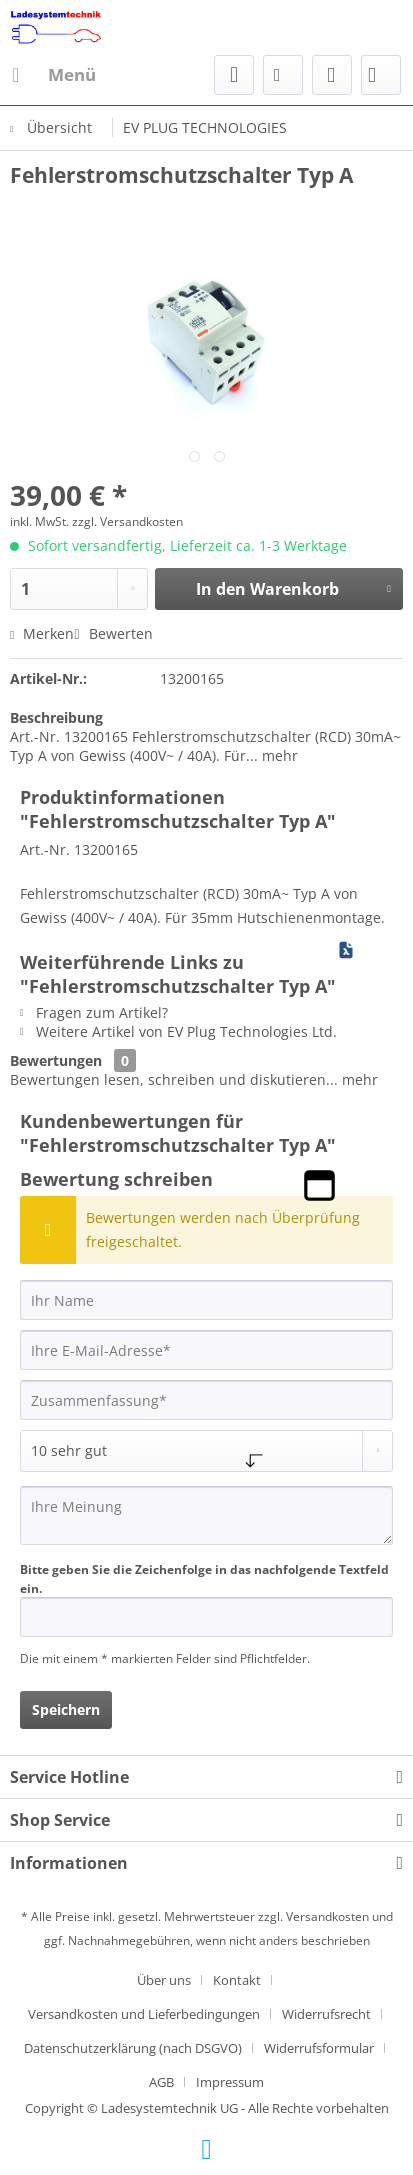 Image resolution: width=413 pixels, height=2175 pixels. What do you see at coordinates (253, 1459) in the screenshot?
I see `navigate back and down in a menu hierarchy` at bounding box center [253, 1459].